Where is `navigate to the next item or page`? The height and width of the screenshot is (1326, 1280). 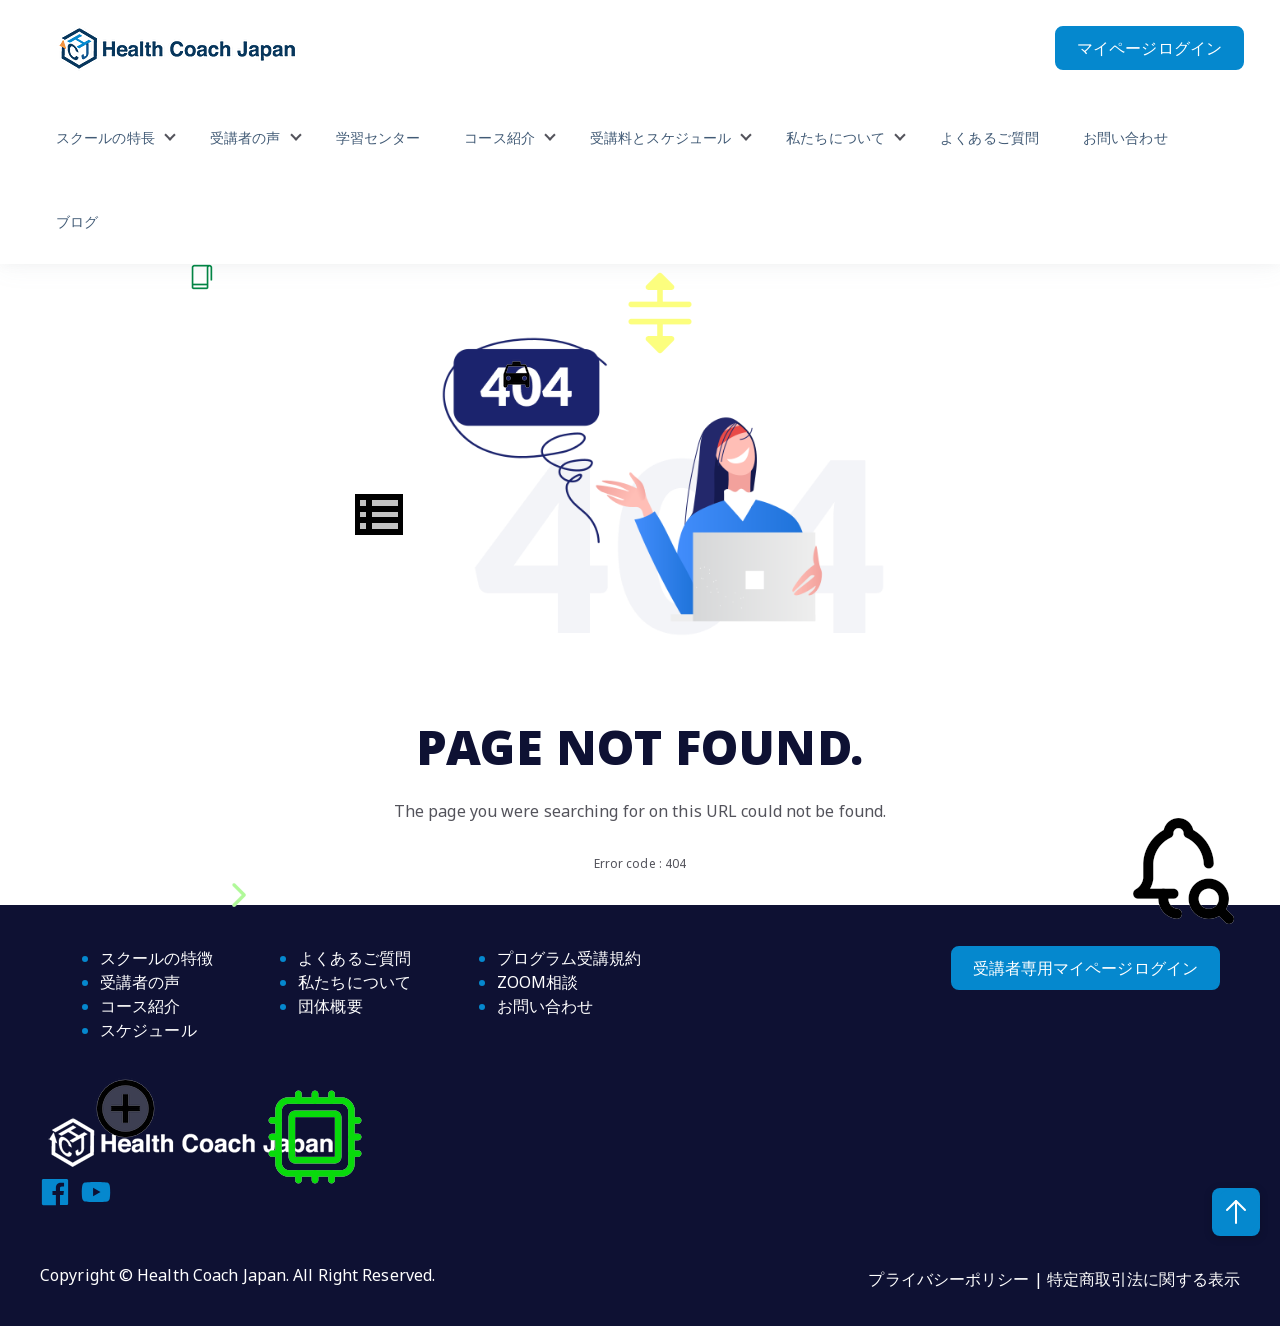
navigate to the next item or page is located at coordinates (237, 895).